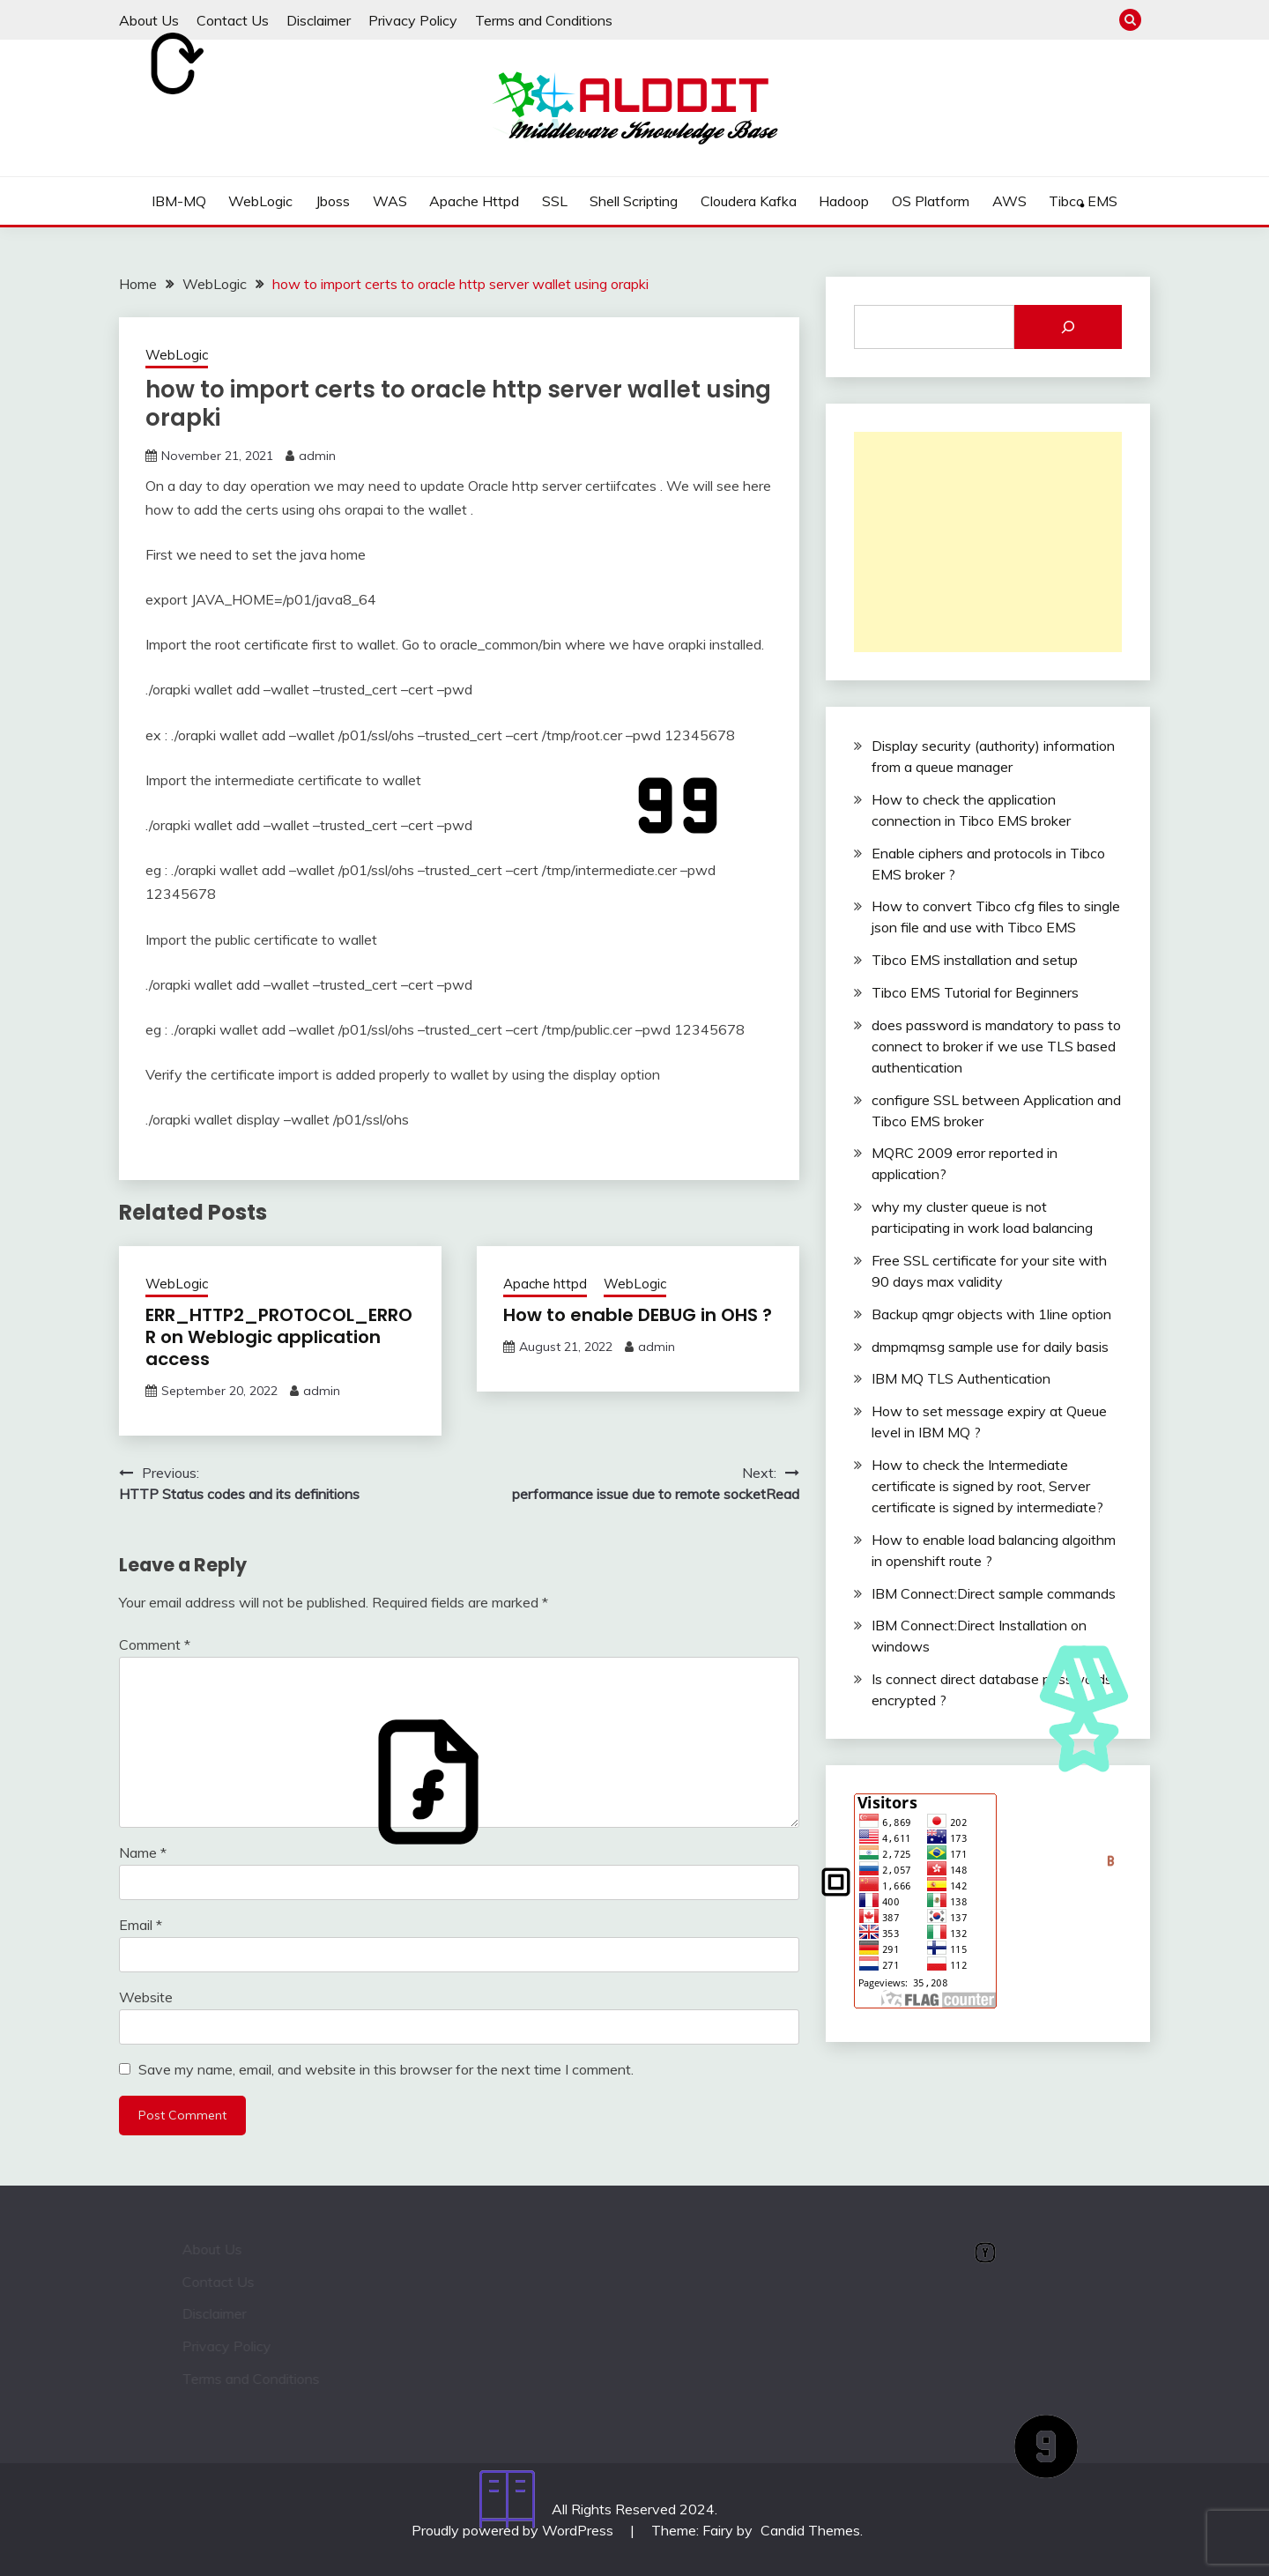 The image size is (1269, 2576). Describe the element at coordinates (1082, 205) in the screenshot. I see `indicates an unread notification or new item` at that location.